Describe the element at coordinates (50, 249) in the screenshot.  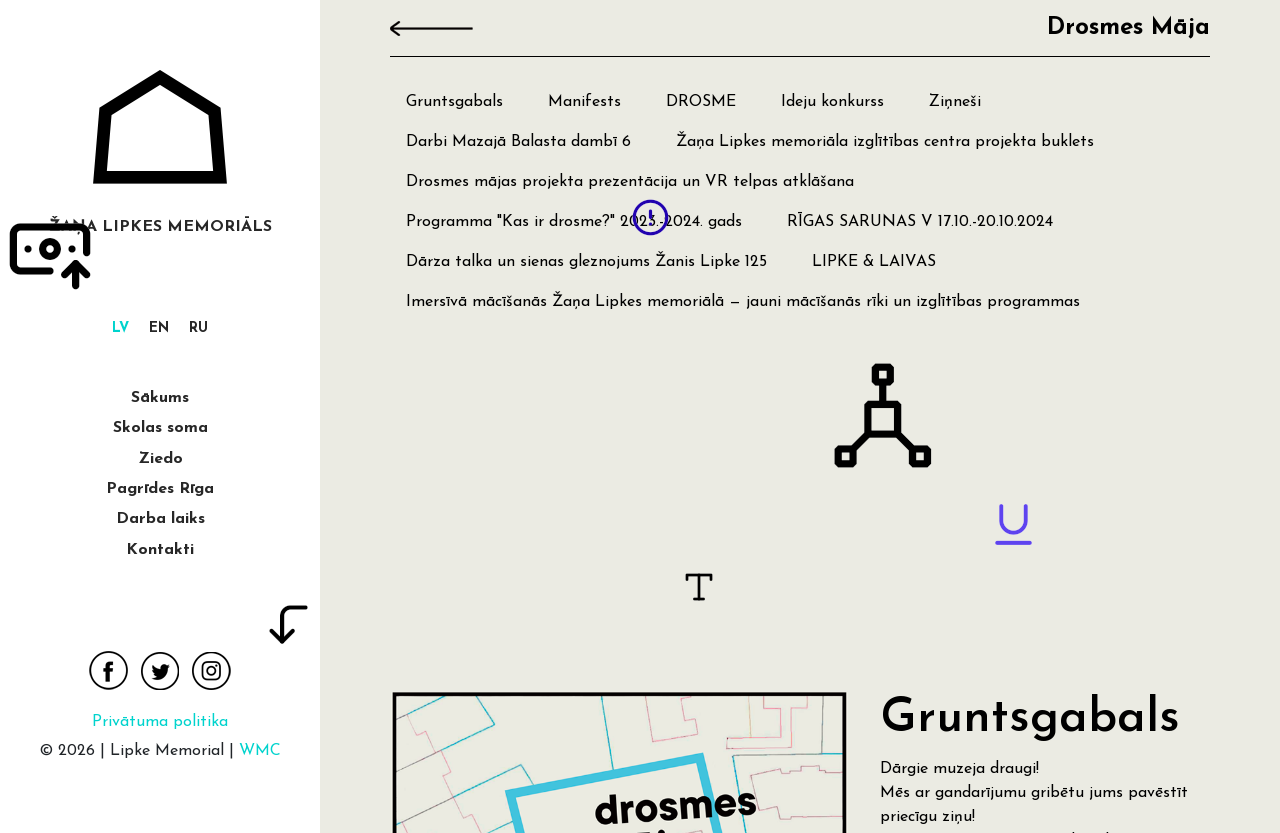
I see `send money or make a payment` at that location.